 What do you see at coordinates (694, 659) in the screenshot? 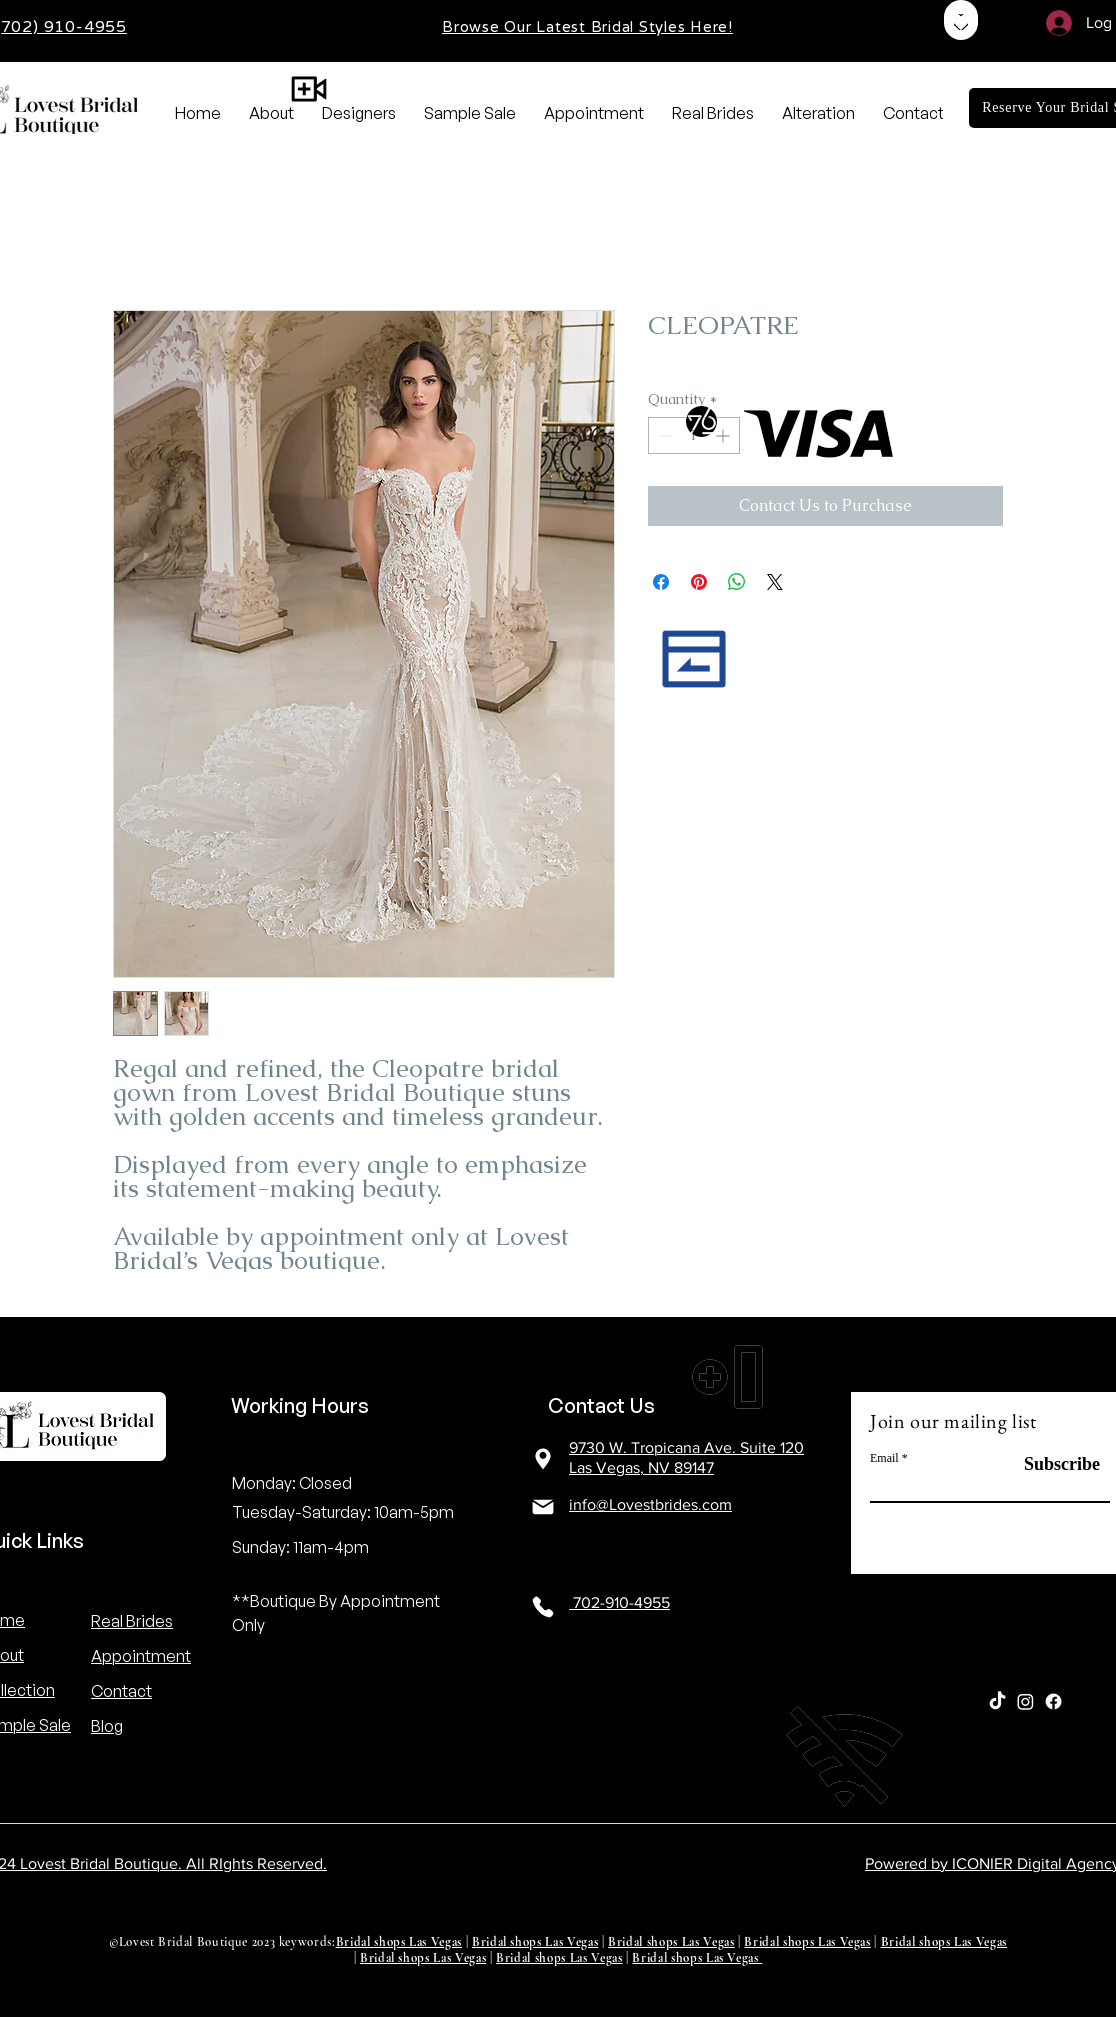
I see `request a refund for a purchase` at bounding box center [694, 659].